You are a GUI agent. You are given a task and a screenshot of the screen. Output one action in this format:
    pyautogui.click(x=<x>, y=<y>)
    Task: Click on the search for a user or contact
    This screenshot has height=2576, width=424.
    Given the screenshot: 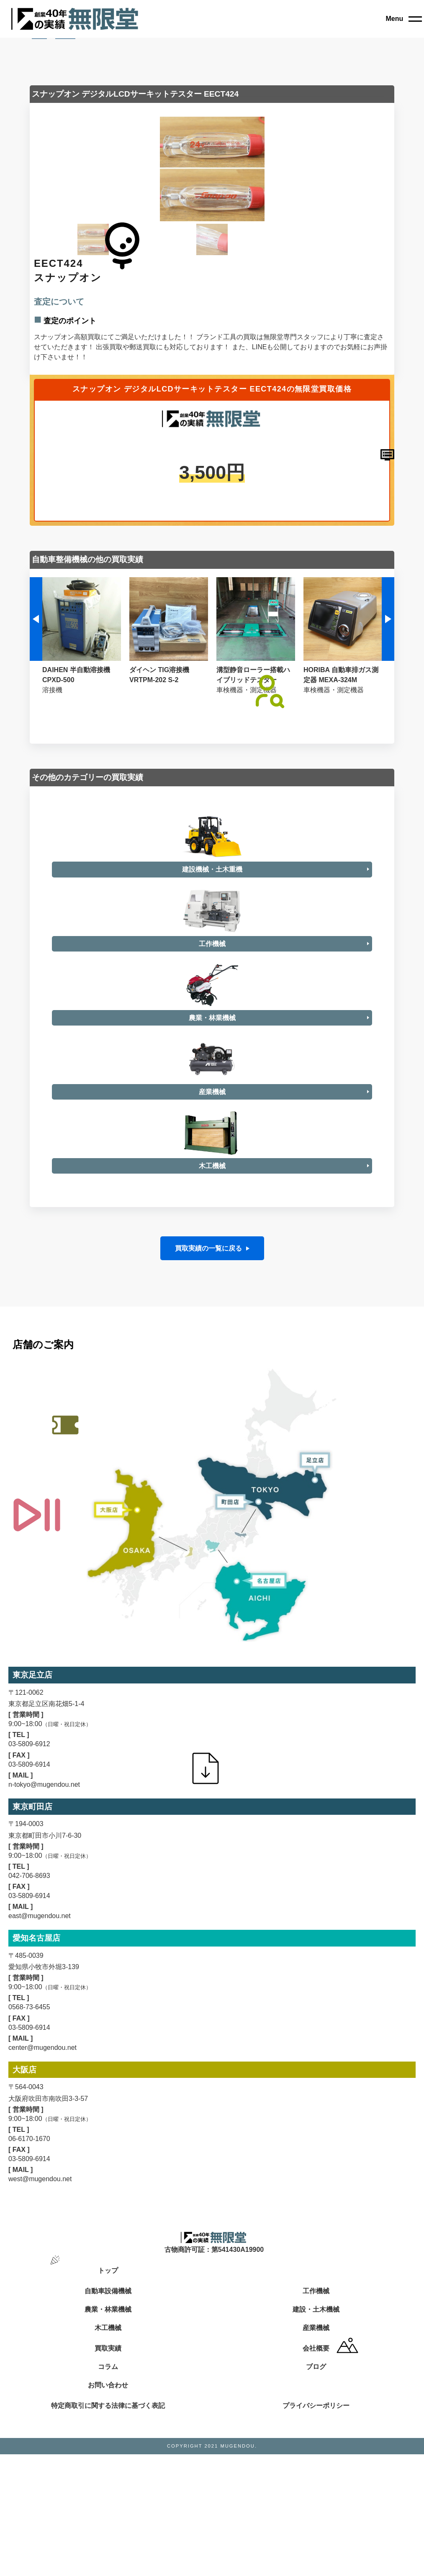 What is the action you would take?
    pyautogui.click(x=267, y=691)
    